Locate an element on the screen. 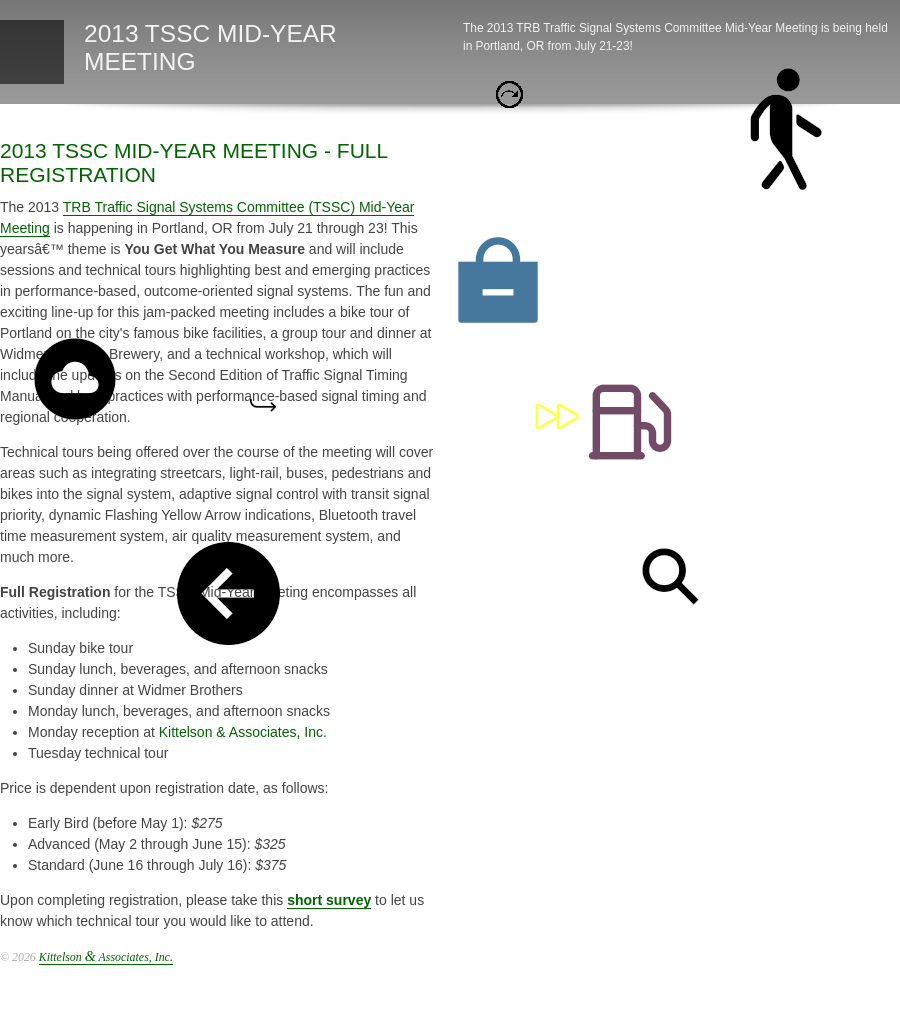  remove item from shopping bag is located at coordinates (498, 280).